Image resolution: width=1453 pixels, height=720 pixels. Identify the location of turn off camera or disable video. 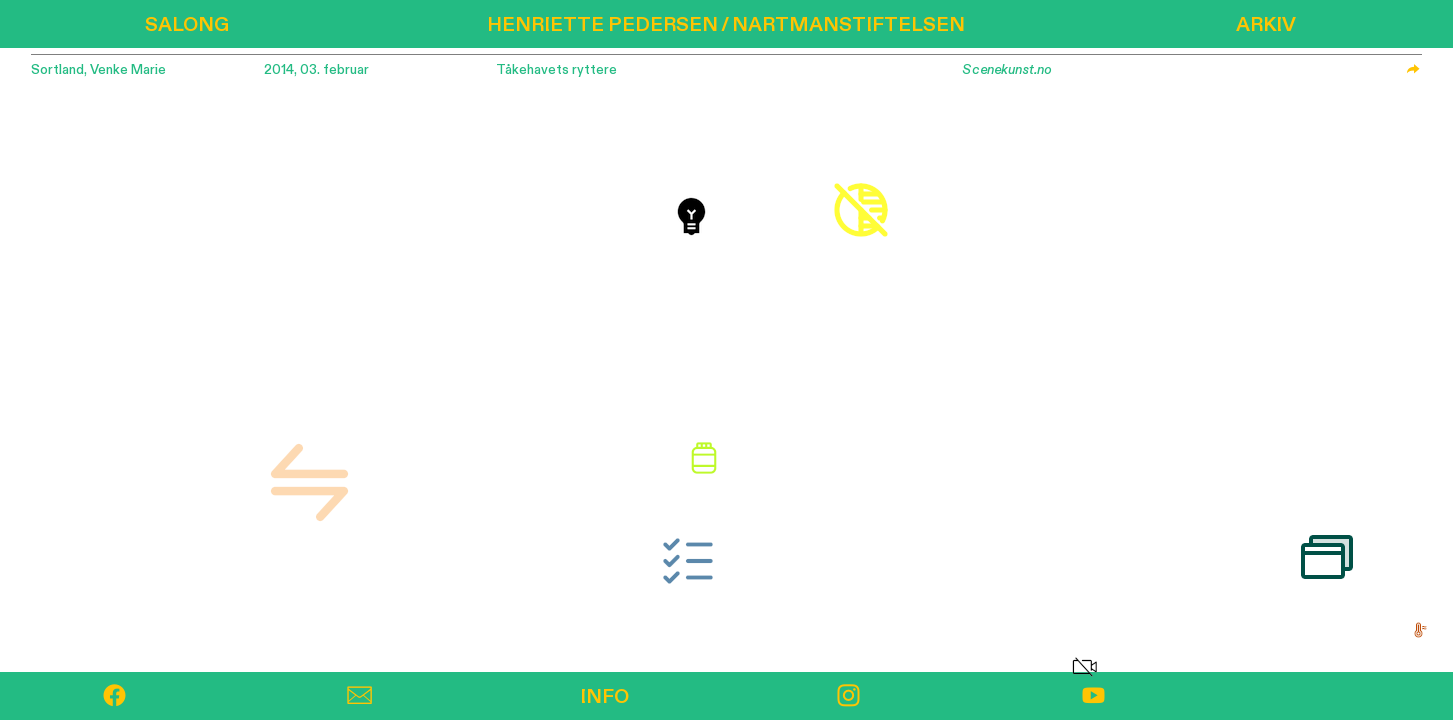
(1084, 667).